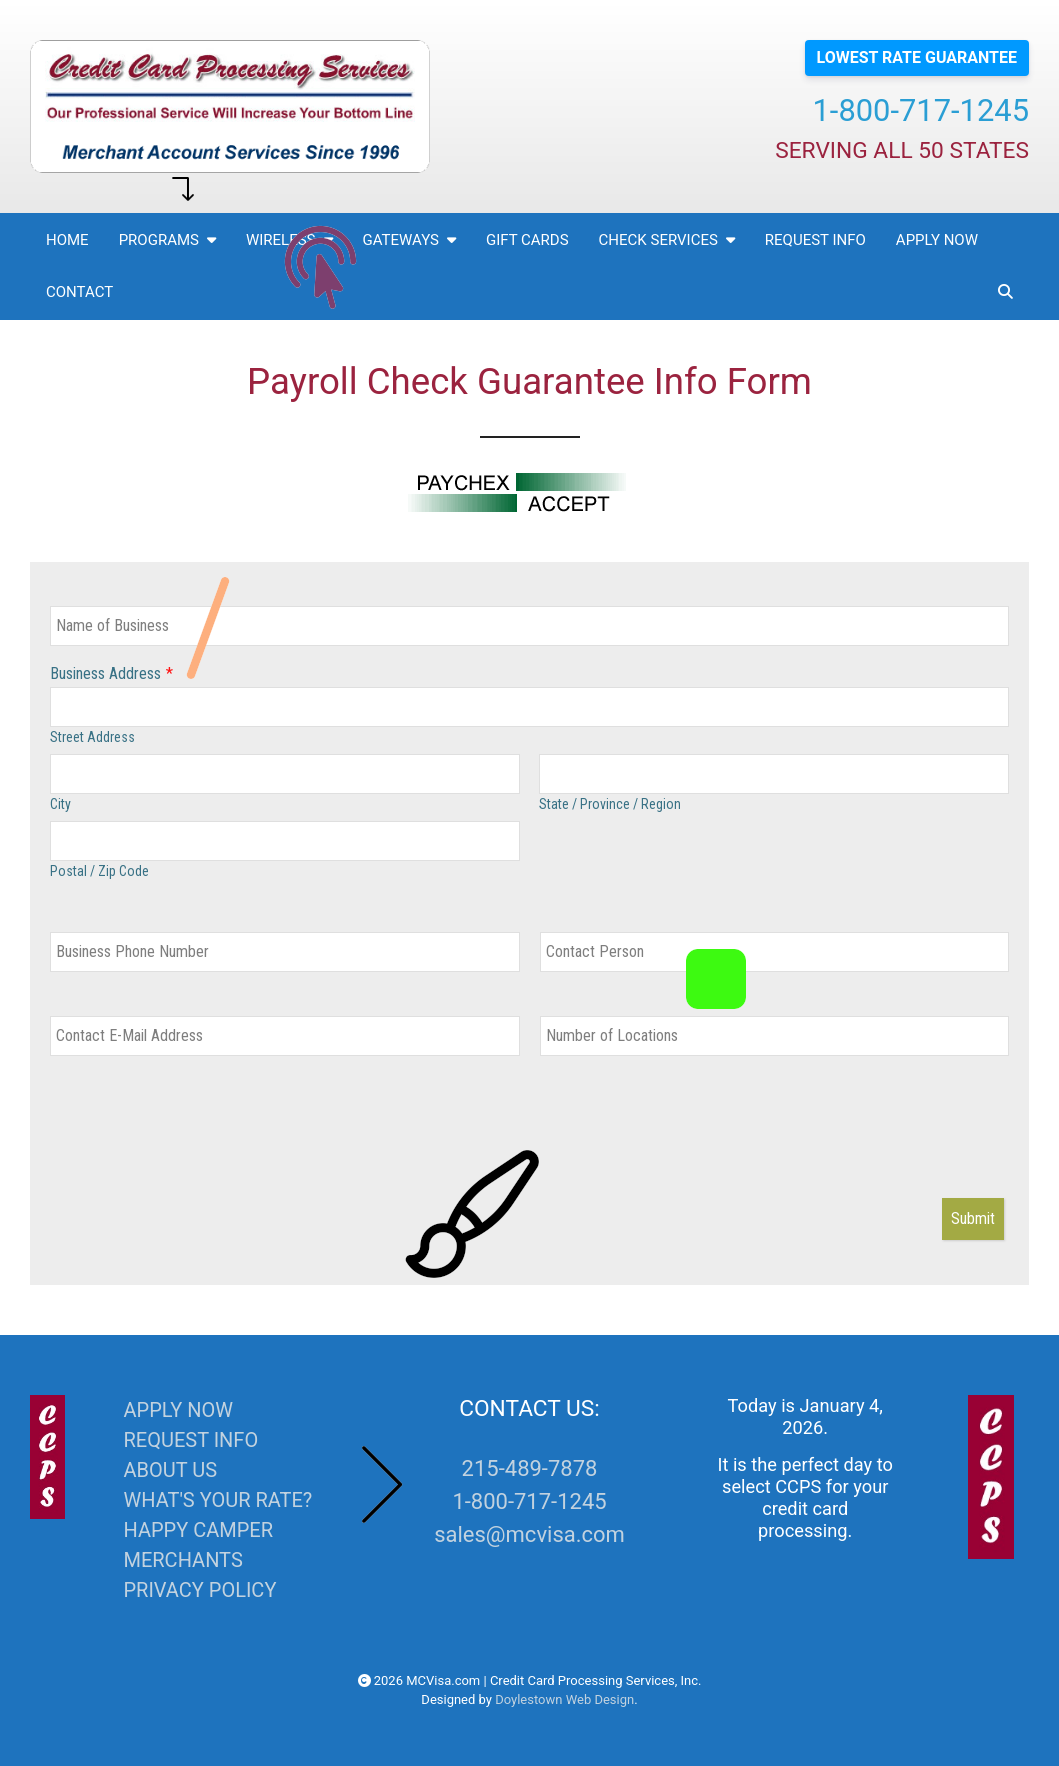  What do you see at coordinates (378, 1484) in the screenshot?
I see `navigate to the next item or page` at bounding box center [378, 1484].